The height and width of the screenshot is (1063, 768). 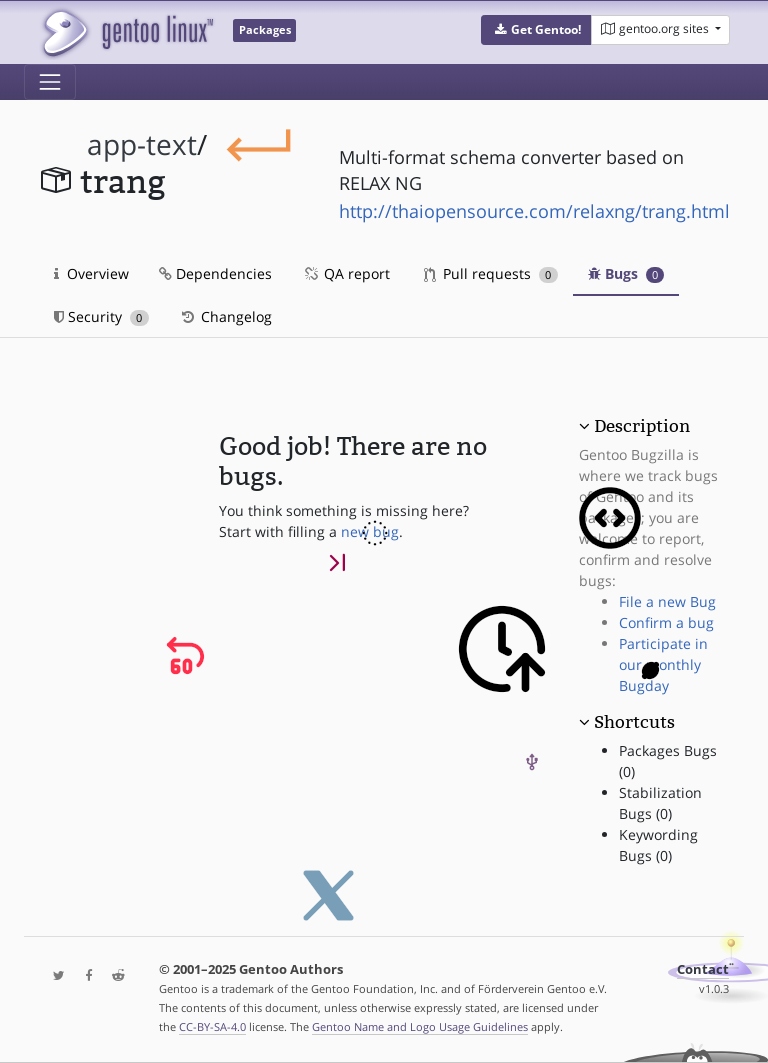 I want to click on upload or sync time data, so click(x=502, y=649).